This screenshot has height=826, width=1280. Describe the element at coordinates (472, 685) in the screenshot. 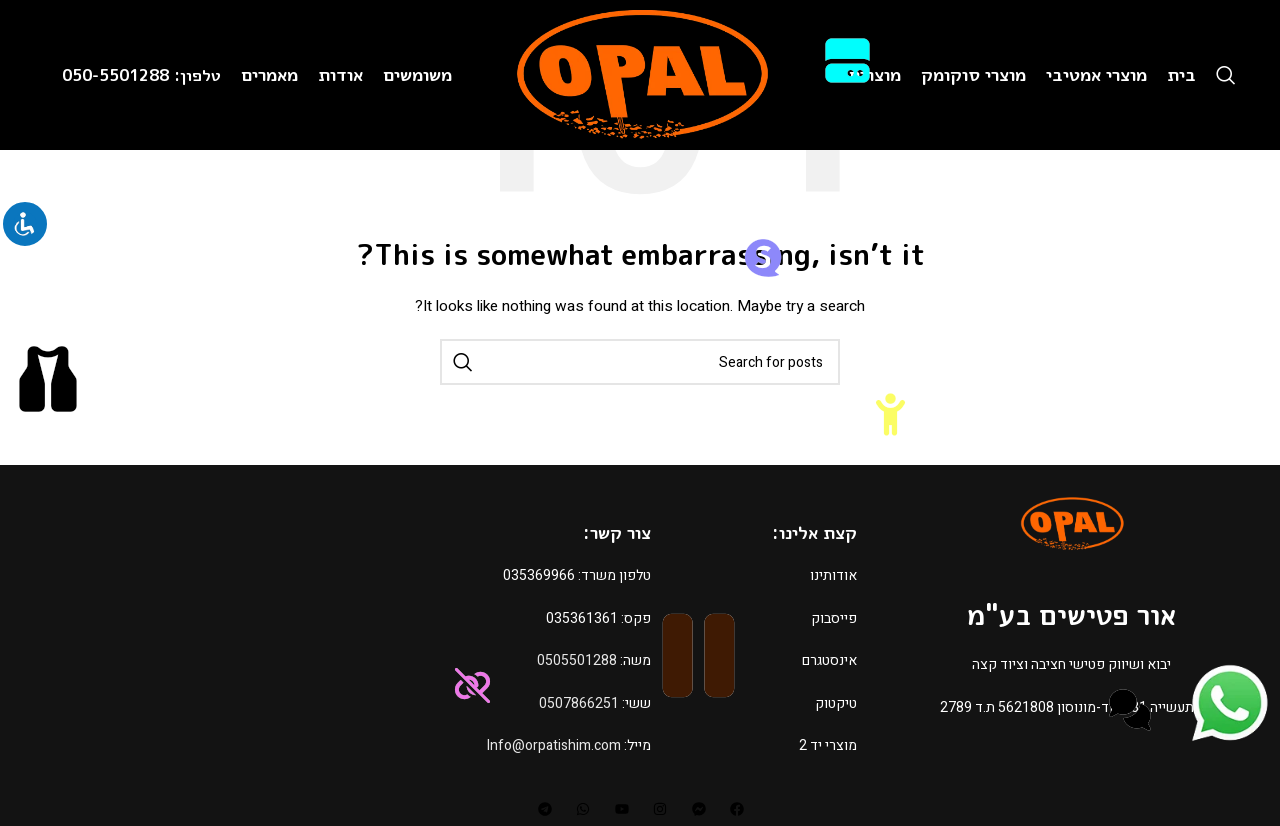

I see `indicates a broken or invalid link` at that location.